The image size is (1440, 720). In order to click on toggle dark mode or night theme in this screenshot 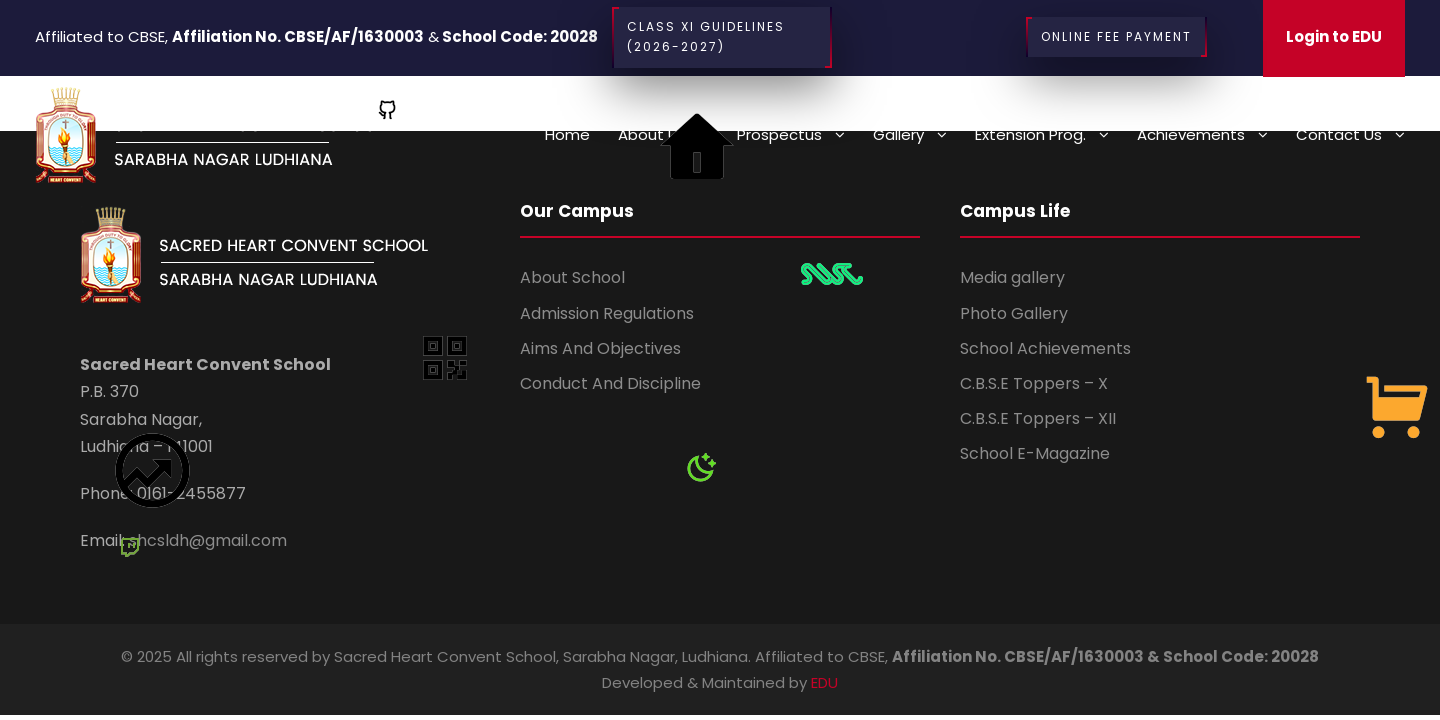, I will do `click(700, 468)`.